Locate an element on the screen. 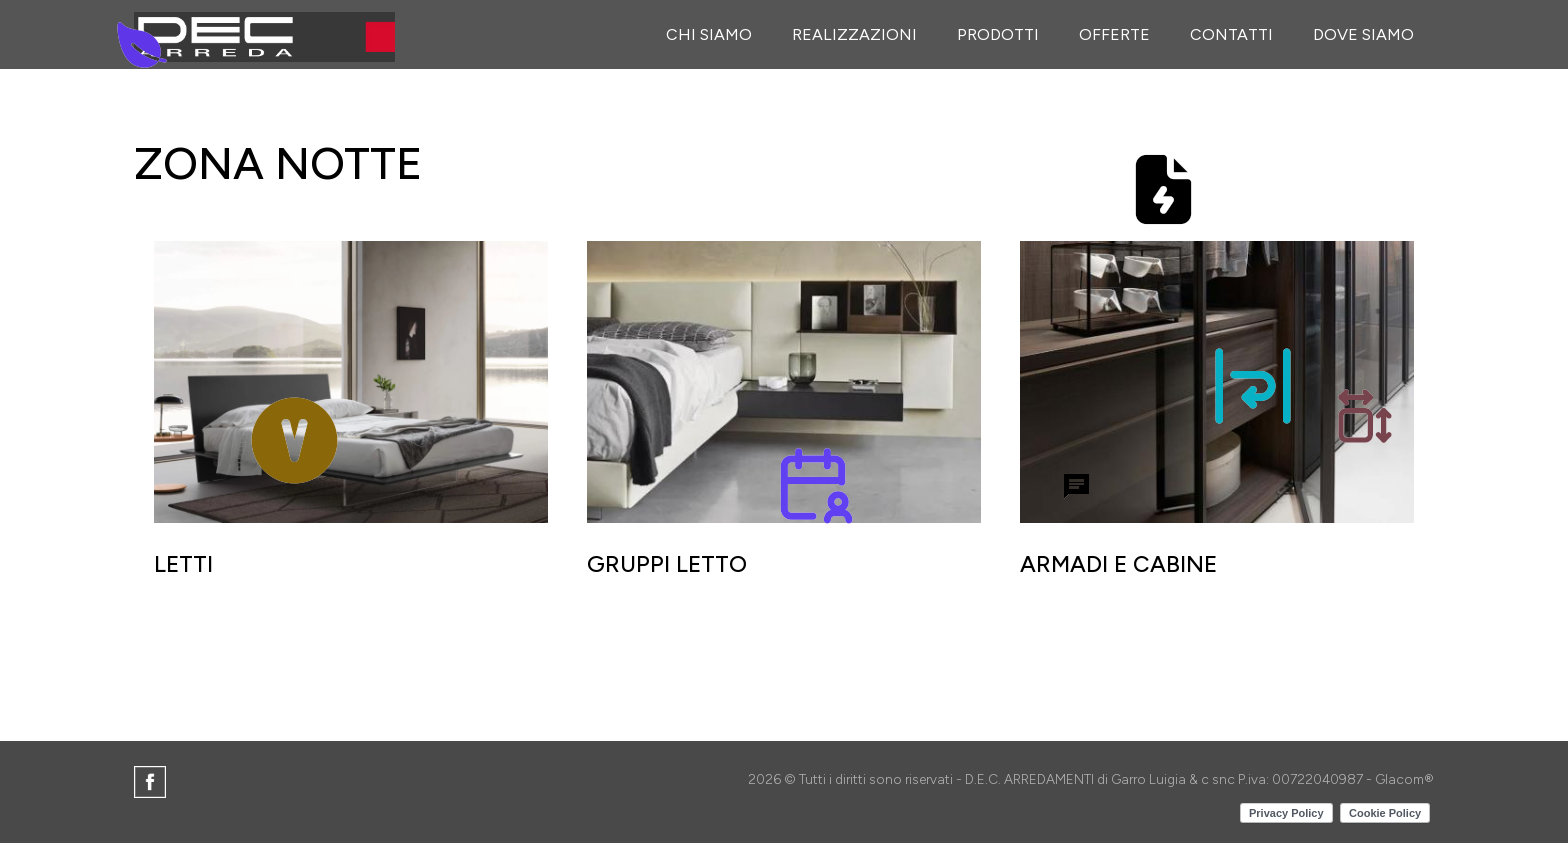  view eco-friendly or sustainable options is located at coordinates (142, 45).